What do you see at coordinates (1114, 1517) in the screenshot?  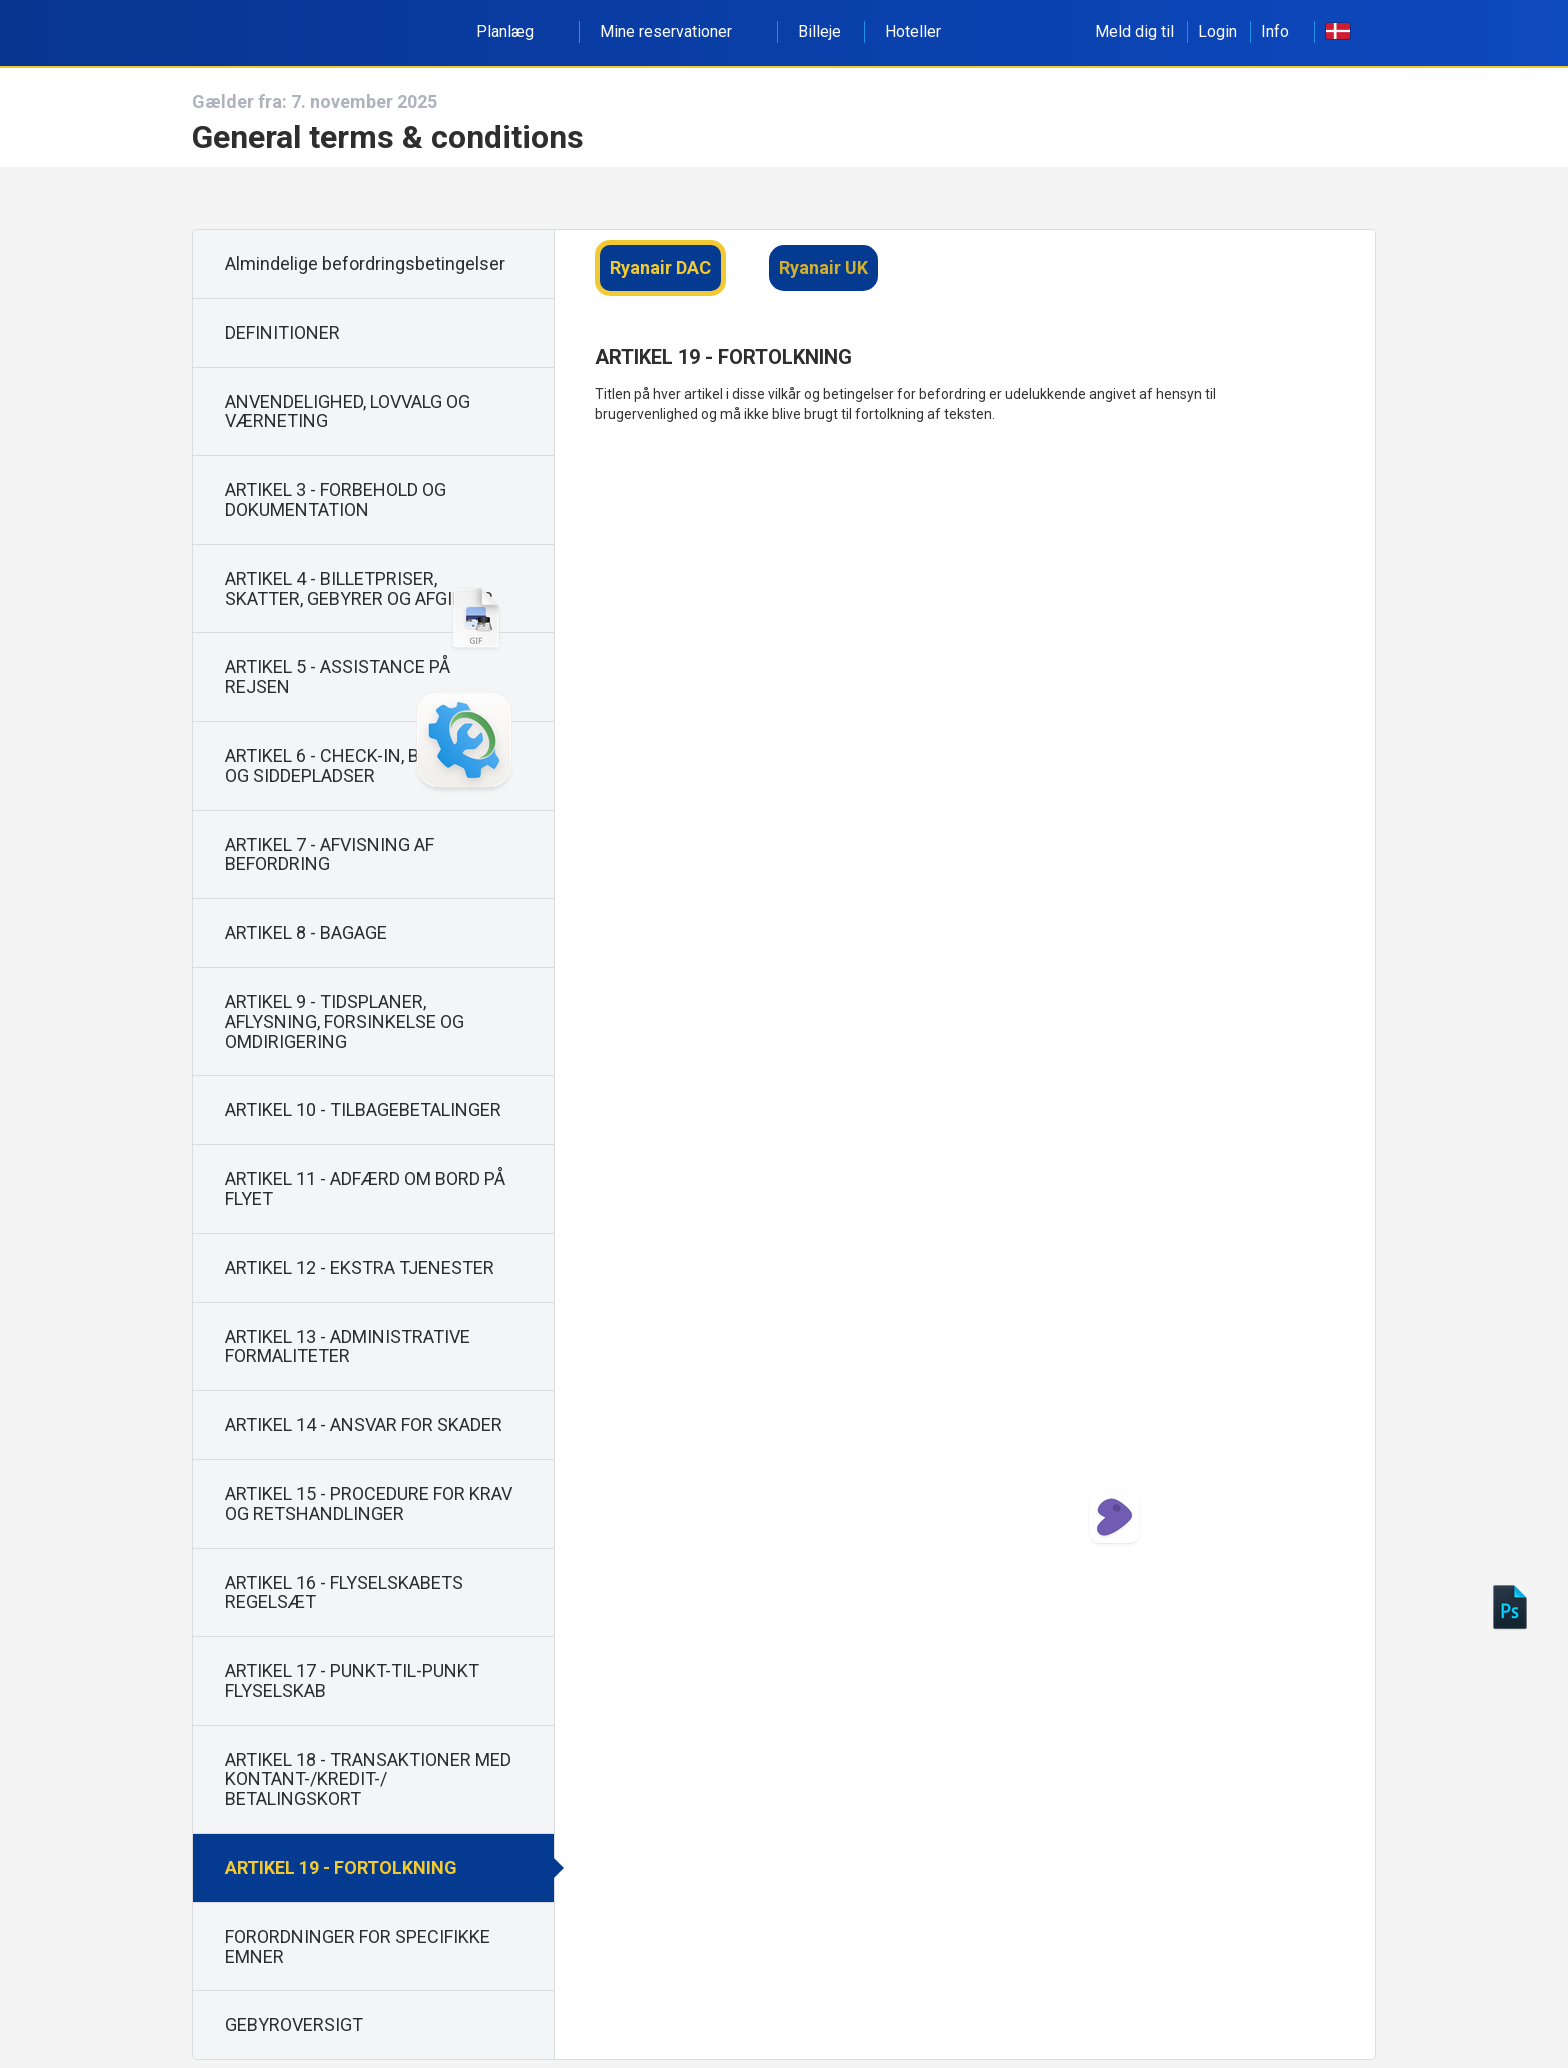 I see `open gentoo linux application` at bounding box center [1114, 1517].